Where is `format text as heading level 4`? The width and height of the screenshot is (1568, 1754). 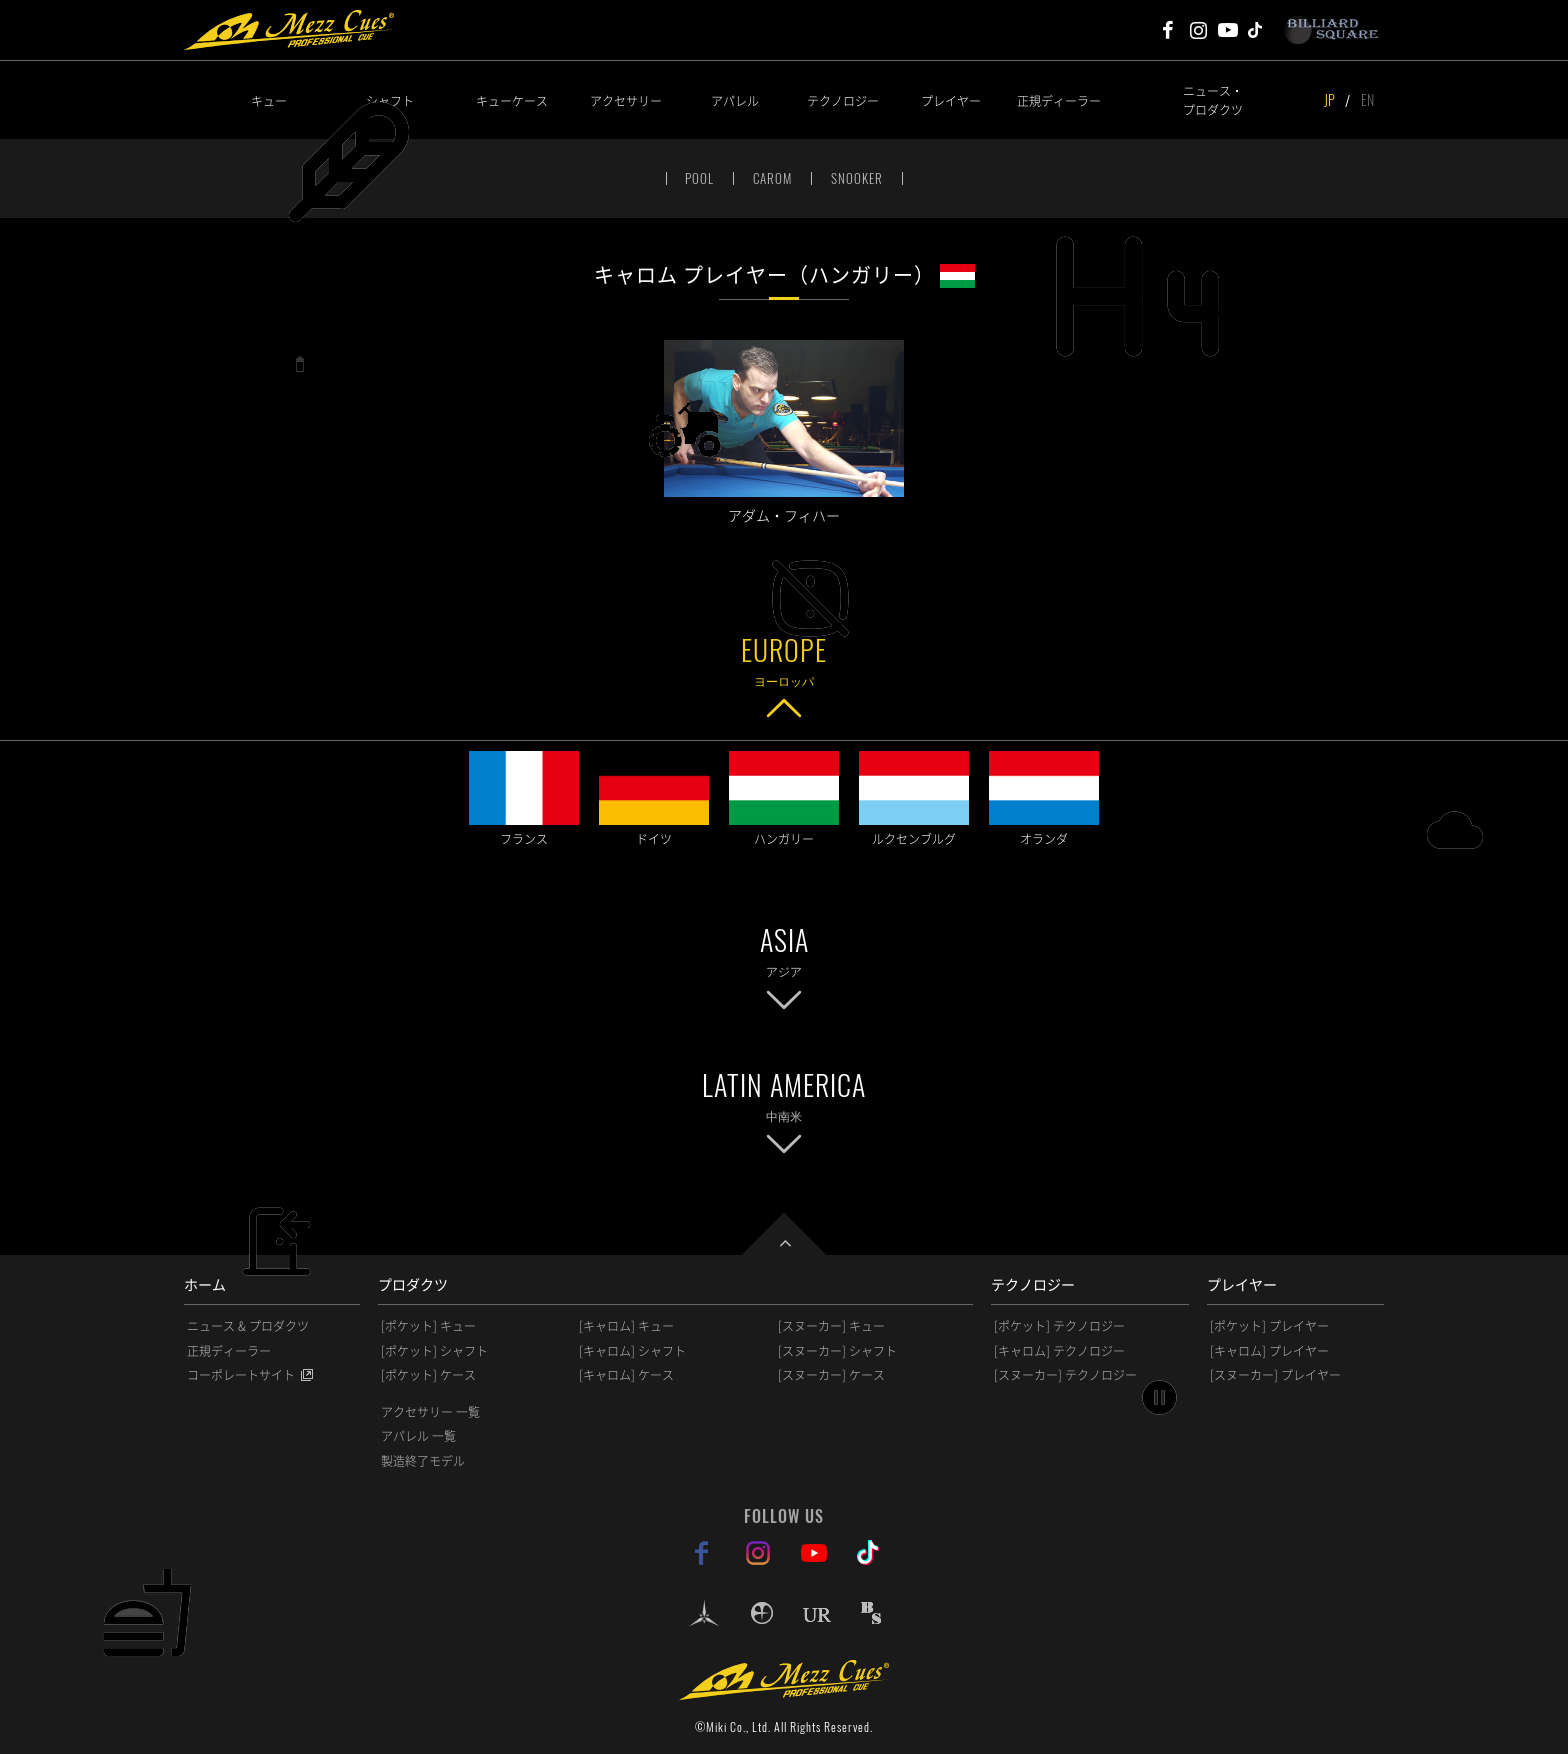 format text as heading level 4 is located at coordinates (1133, 296).